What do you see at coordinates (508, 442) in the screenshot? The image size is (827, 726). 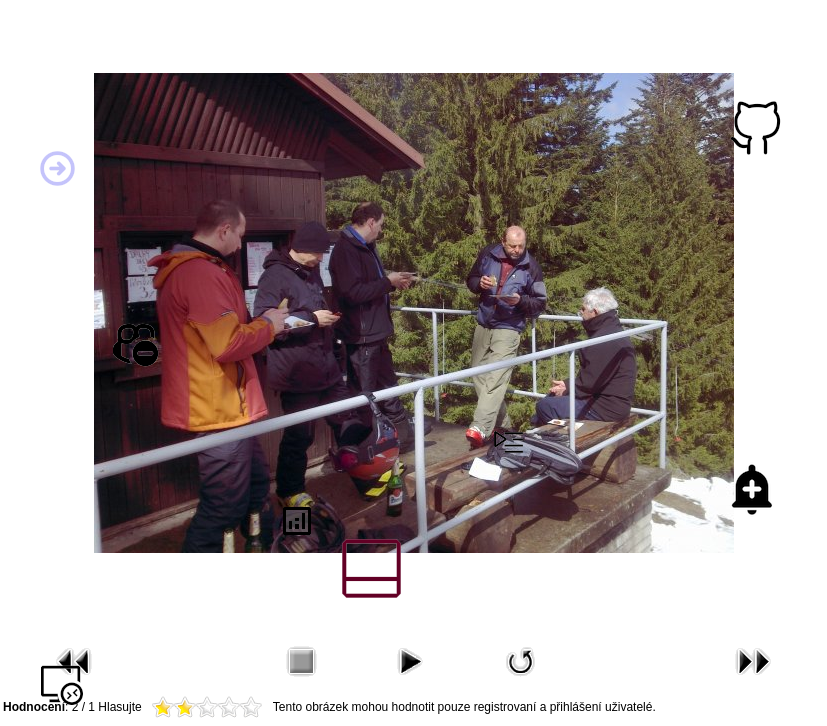 I see `step through code one line at a time during debugging` at bounding box center [508, 442].